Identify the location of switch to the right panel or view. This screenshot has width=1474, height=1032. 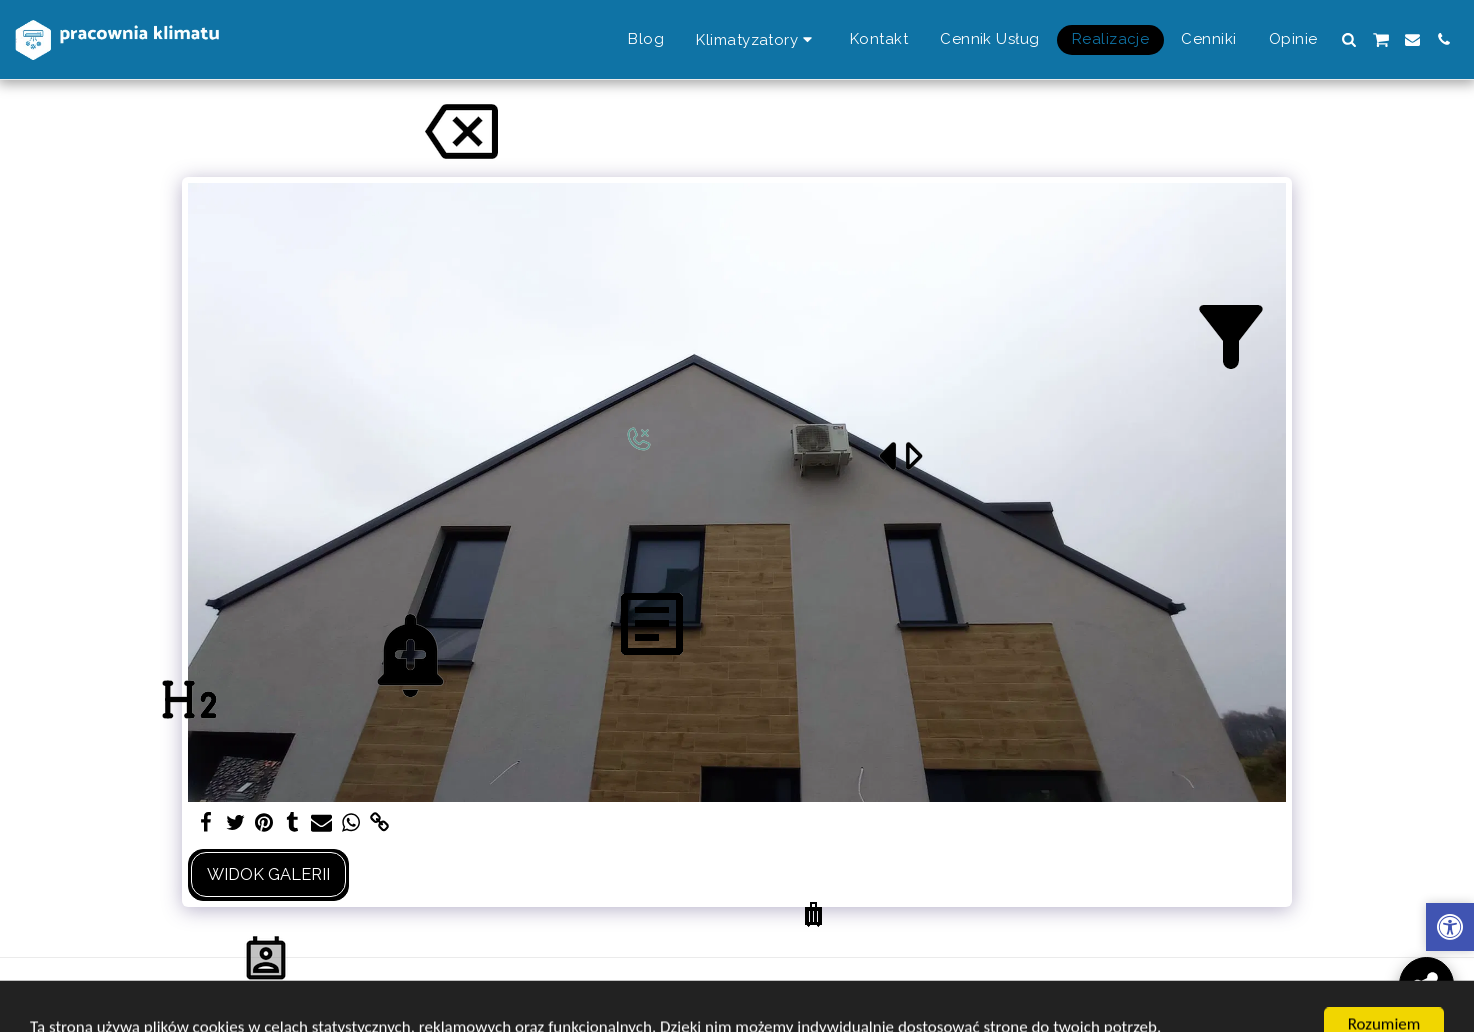
(901, 456).